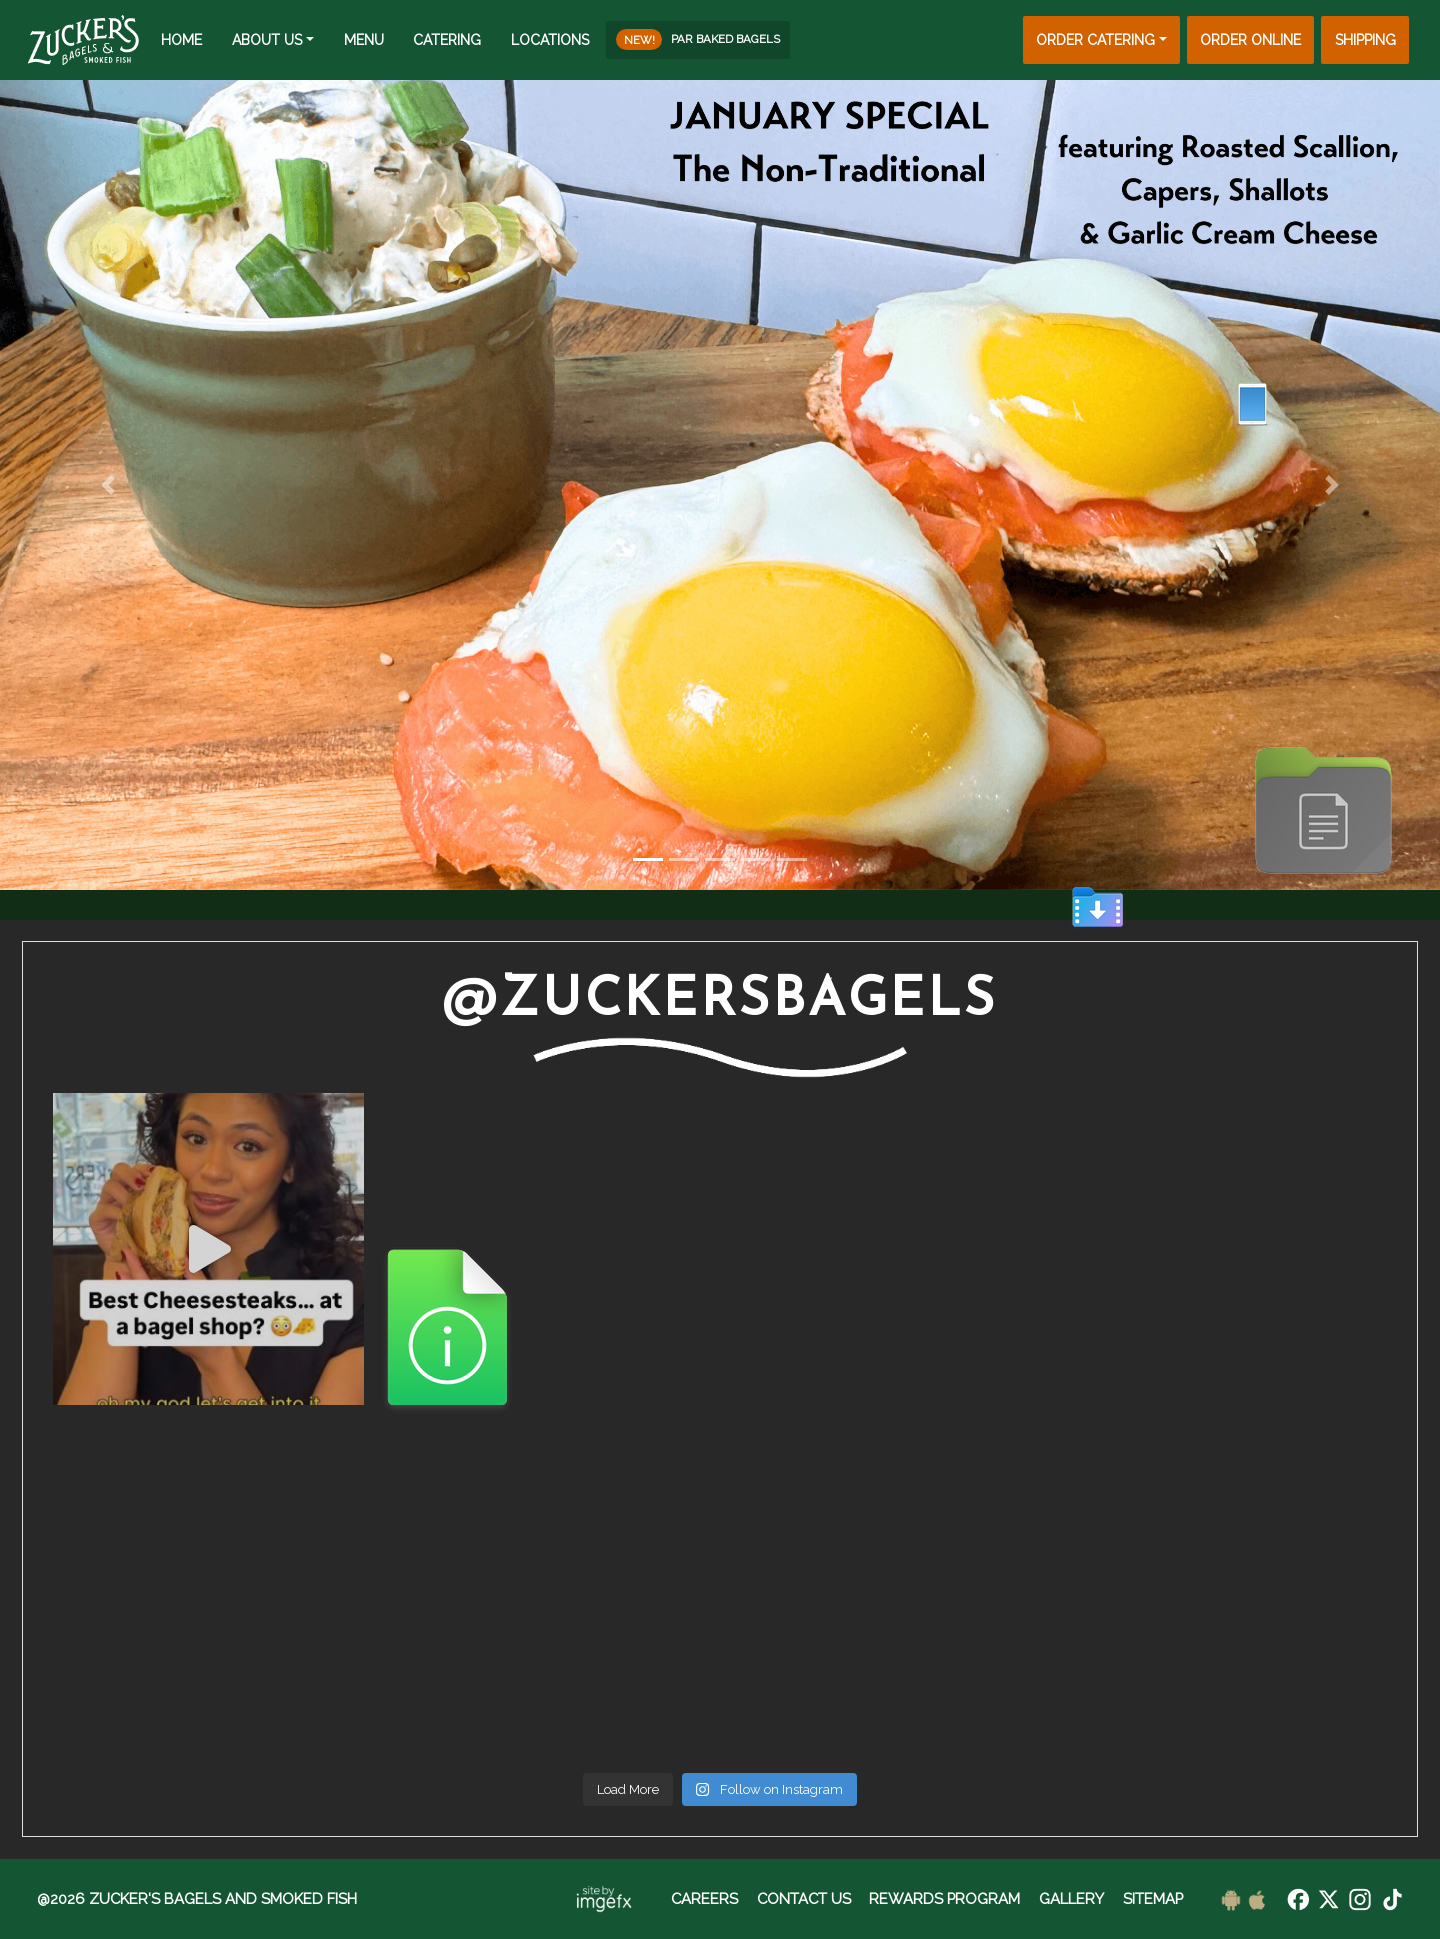  I want to click on view connected iPad Mini device, so click(1252, 400).